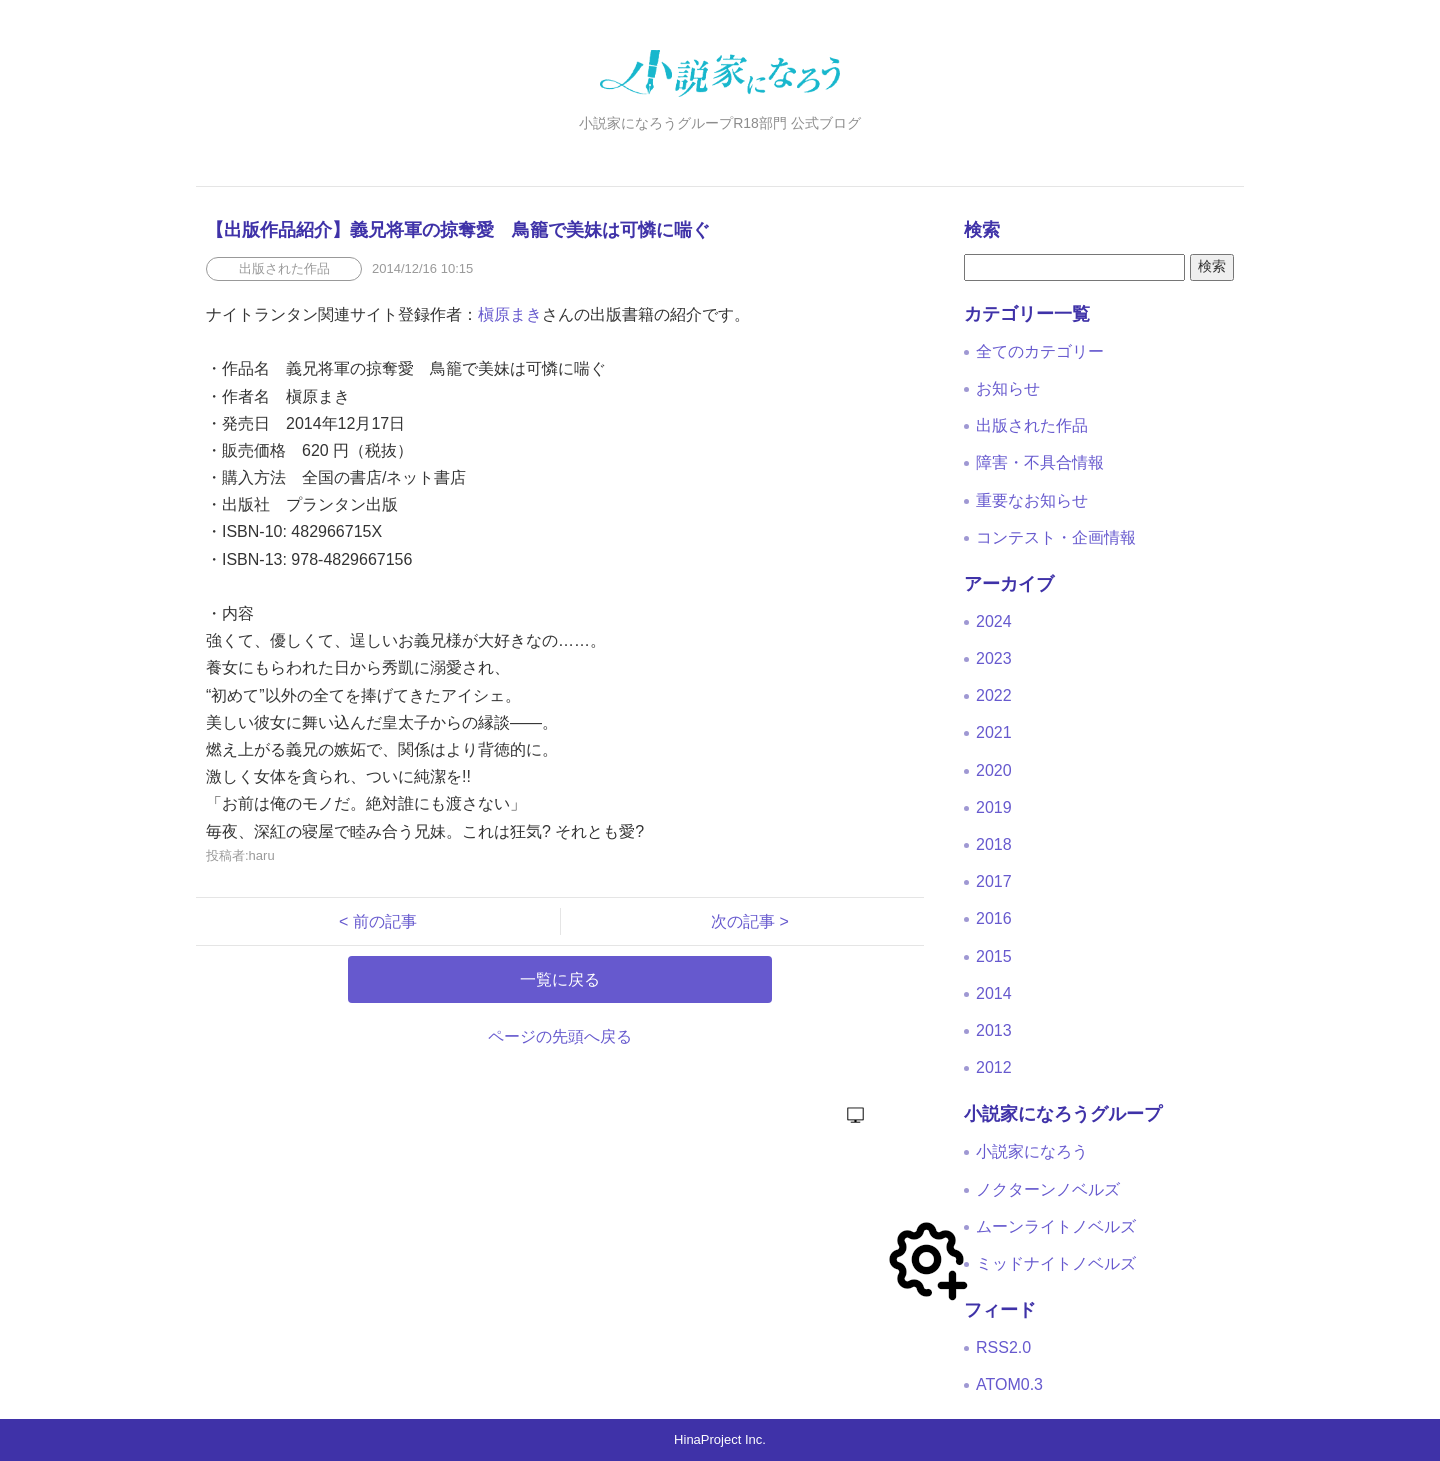 This screenshot has width=1440, height=1461. Describe the element at coordinates (855, 1114) in the screenshot. I see `access virtual machine settings` at that location.